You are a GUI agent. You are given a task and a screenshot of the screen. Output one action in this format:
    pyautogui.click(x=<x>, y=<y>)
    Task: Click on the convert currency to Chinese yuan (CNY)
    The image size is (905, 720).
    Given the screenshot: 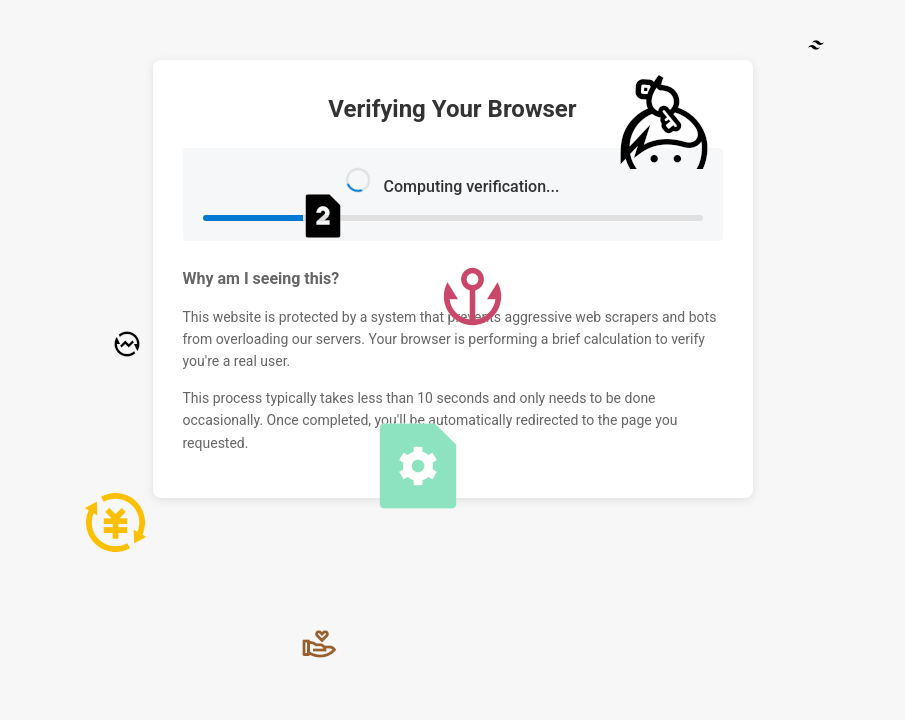 What is the action you would take?
    pyautogui.click(x=115, y=522)
    